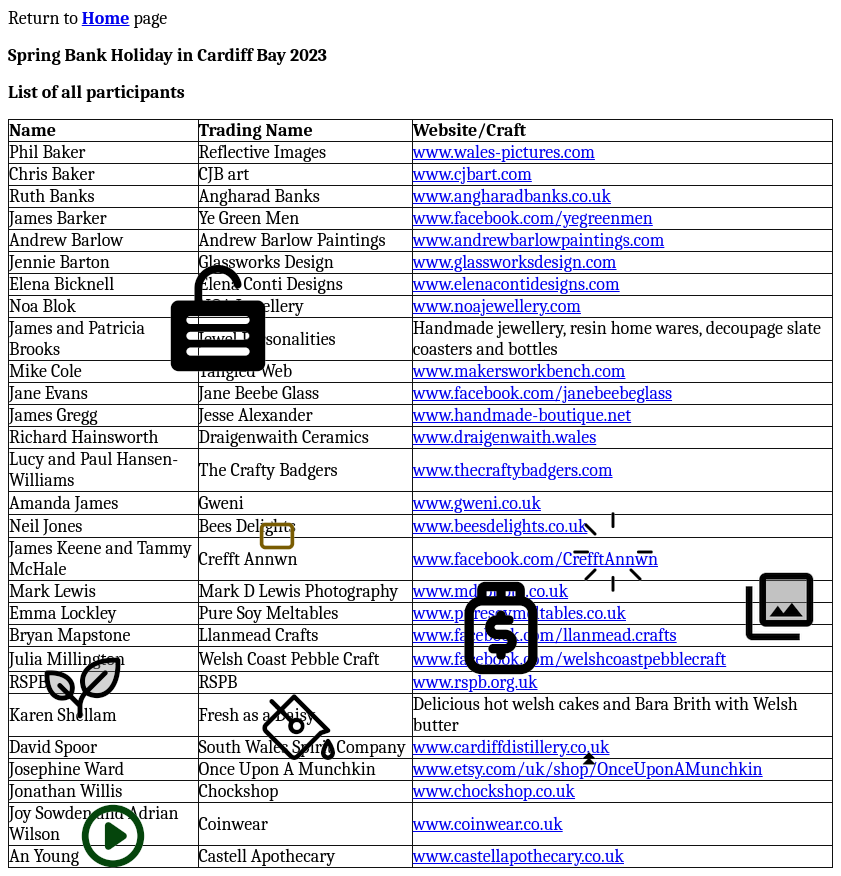 The width and height of the screenshot is (841, 876). Describe the element at coordinates (113, 836) in the screenshot. I see `play media or video content` at that location.